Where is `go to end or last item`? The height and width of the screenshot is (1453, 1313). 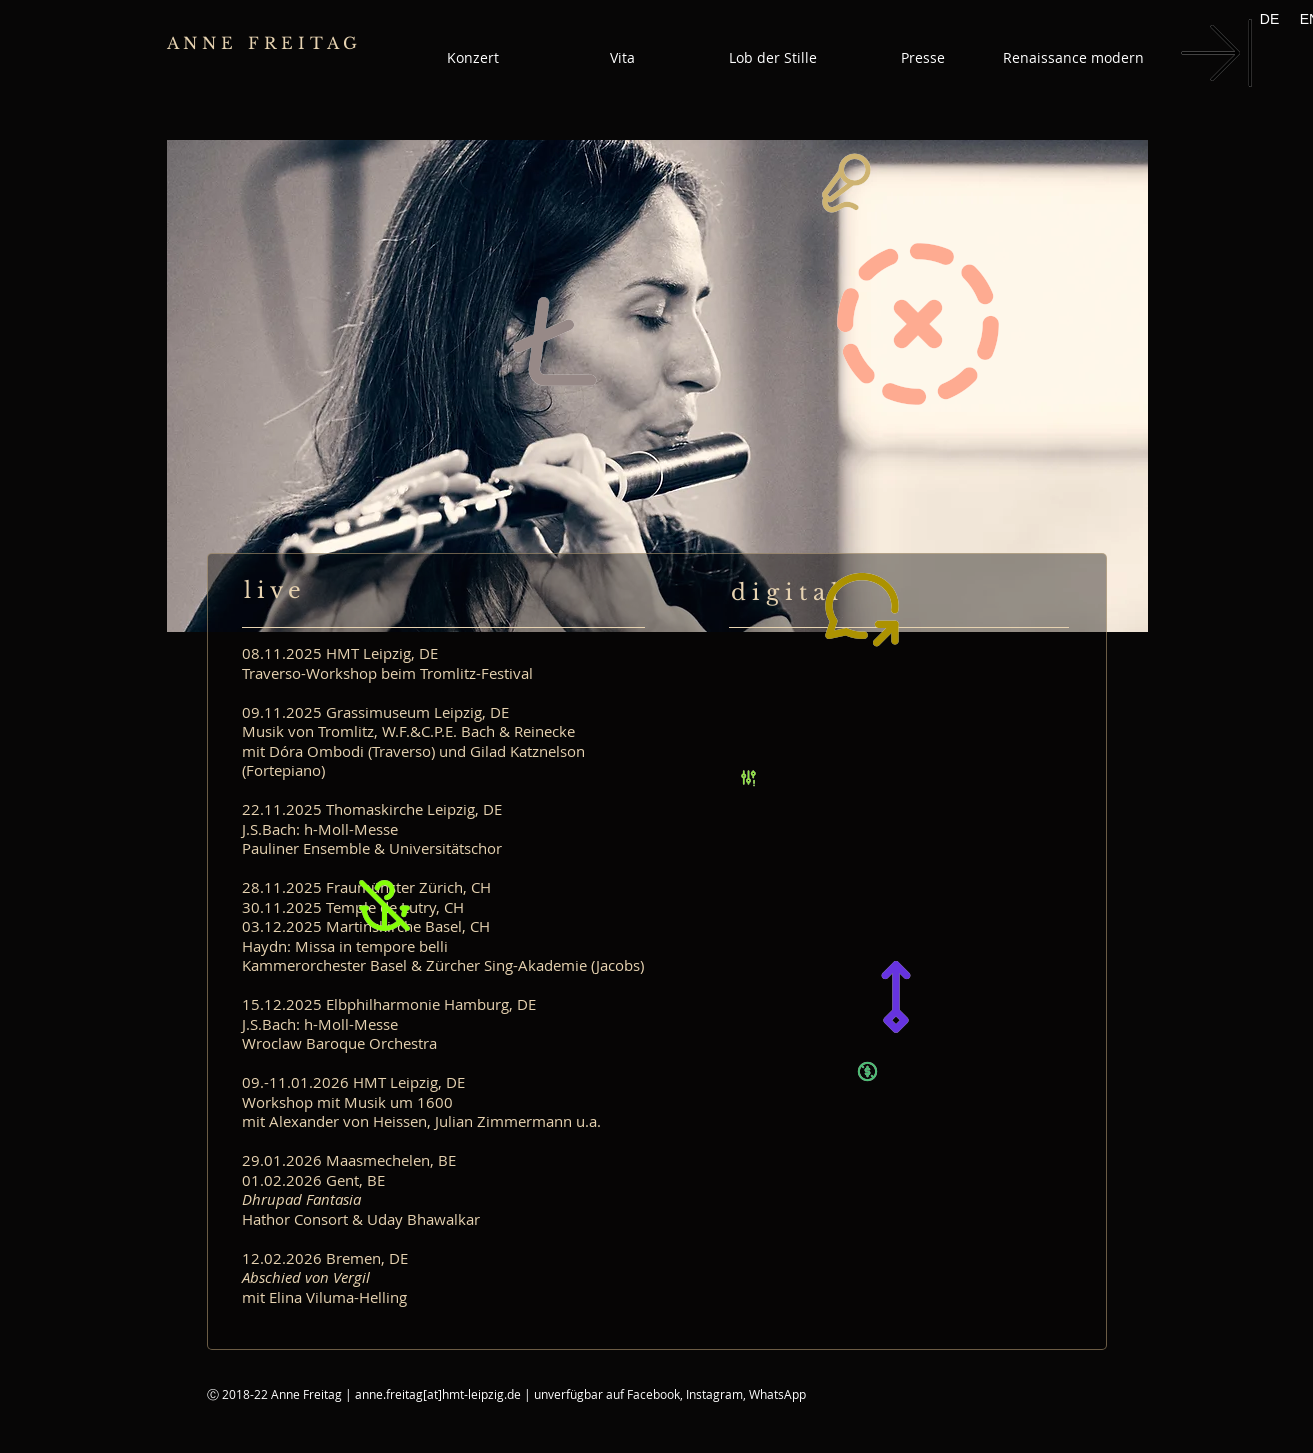 go to end or last item is located at coordinates (1218, 53).